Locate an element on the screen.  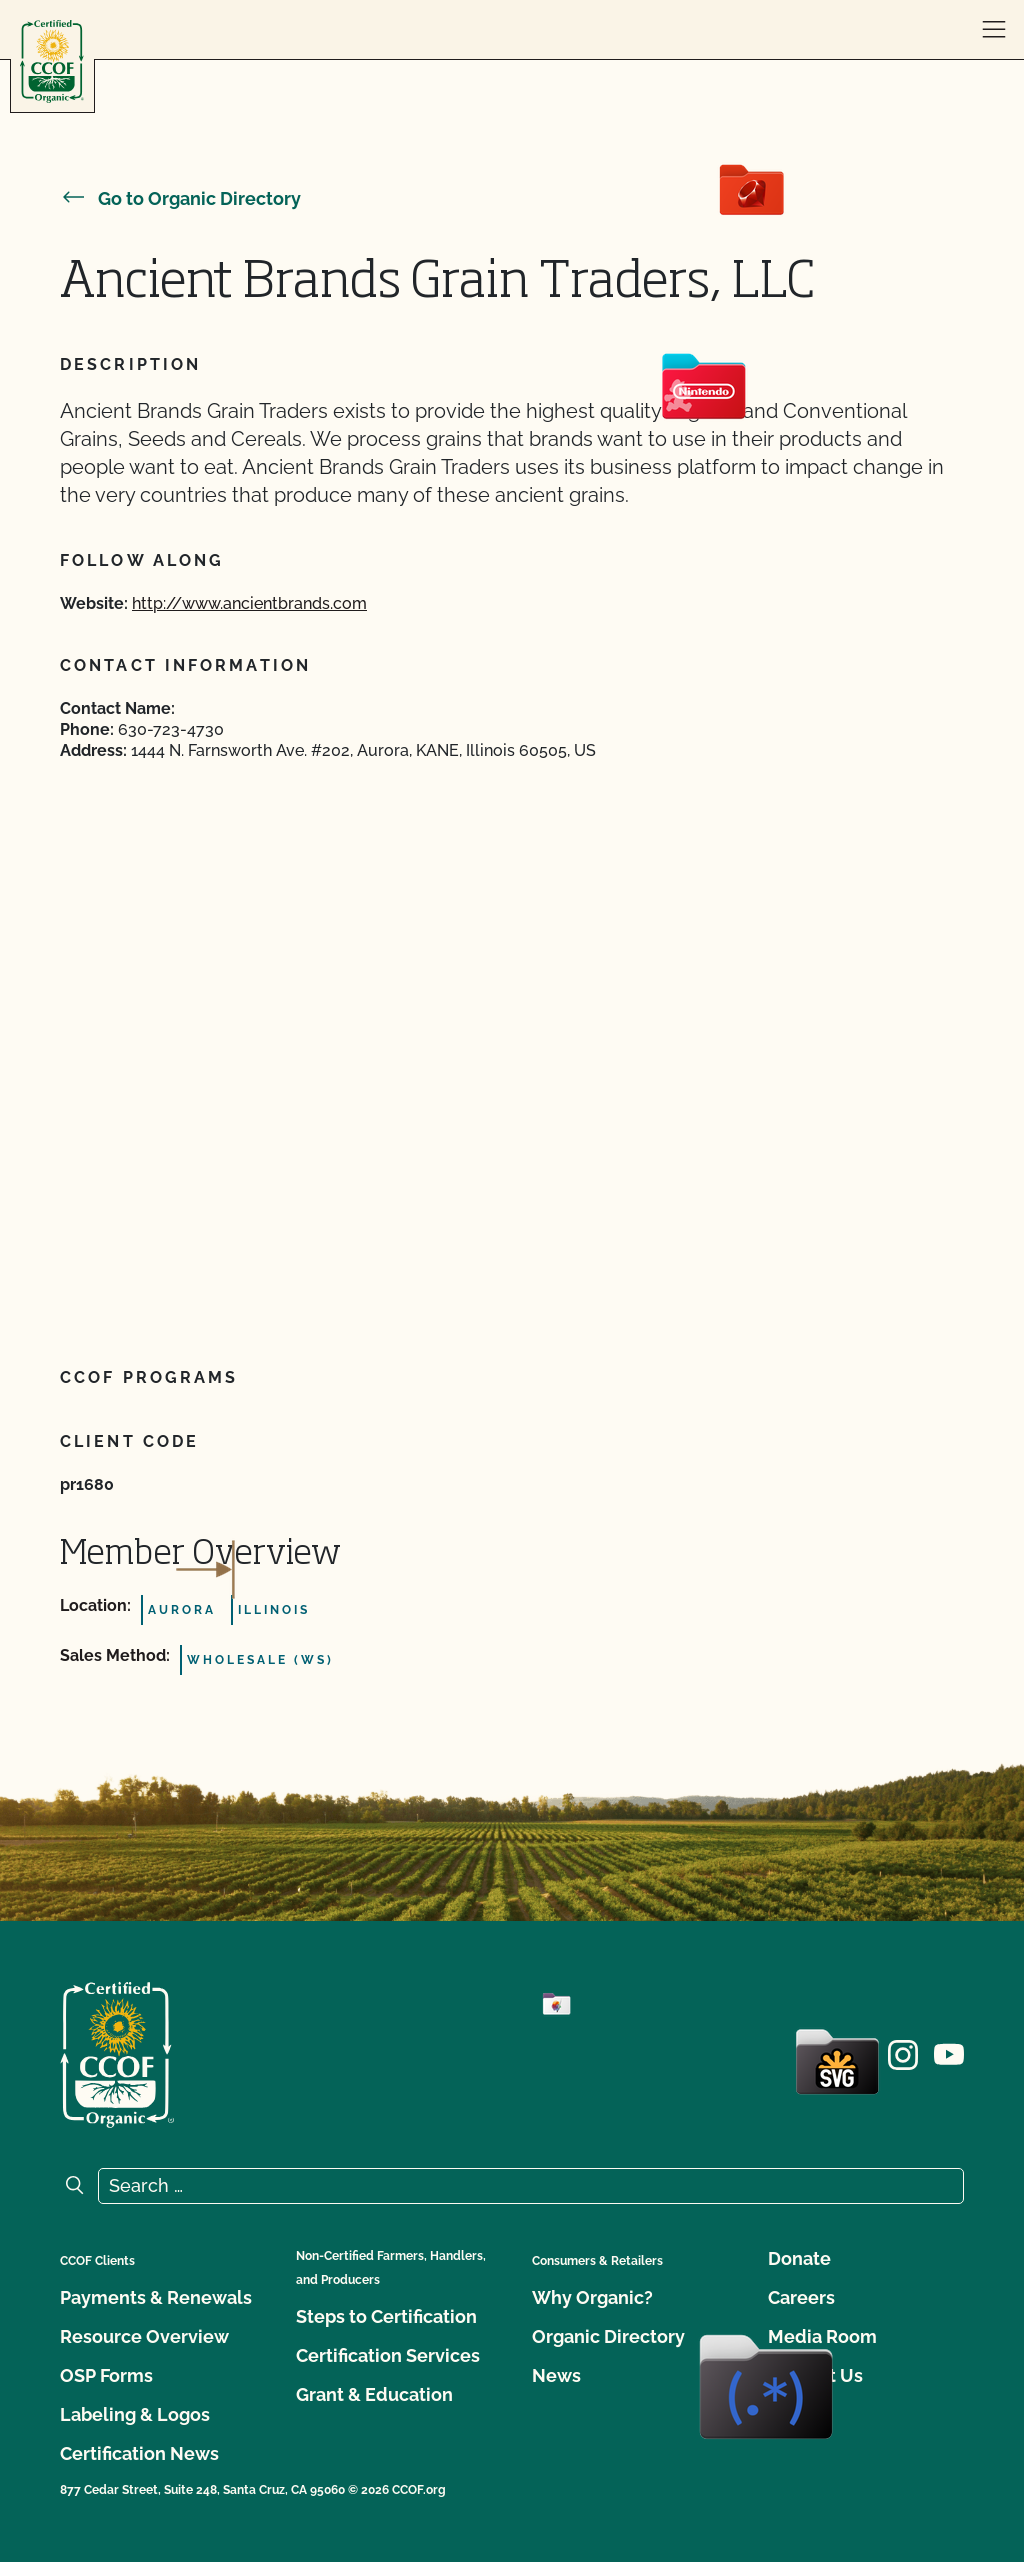
go to the last item or page is located at coordinates (205, 1569).